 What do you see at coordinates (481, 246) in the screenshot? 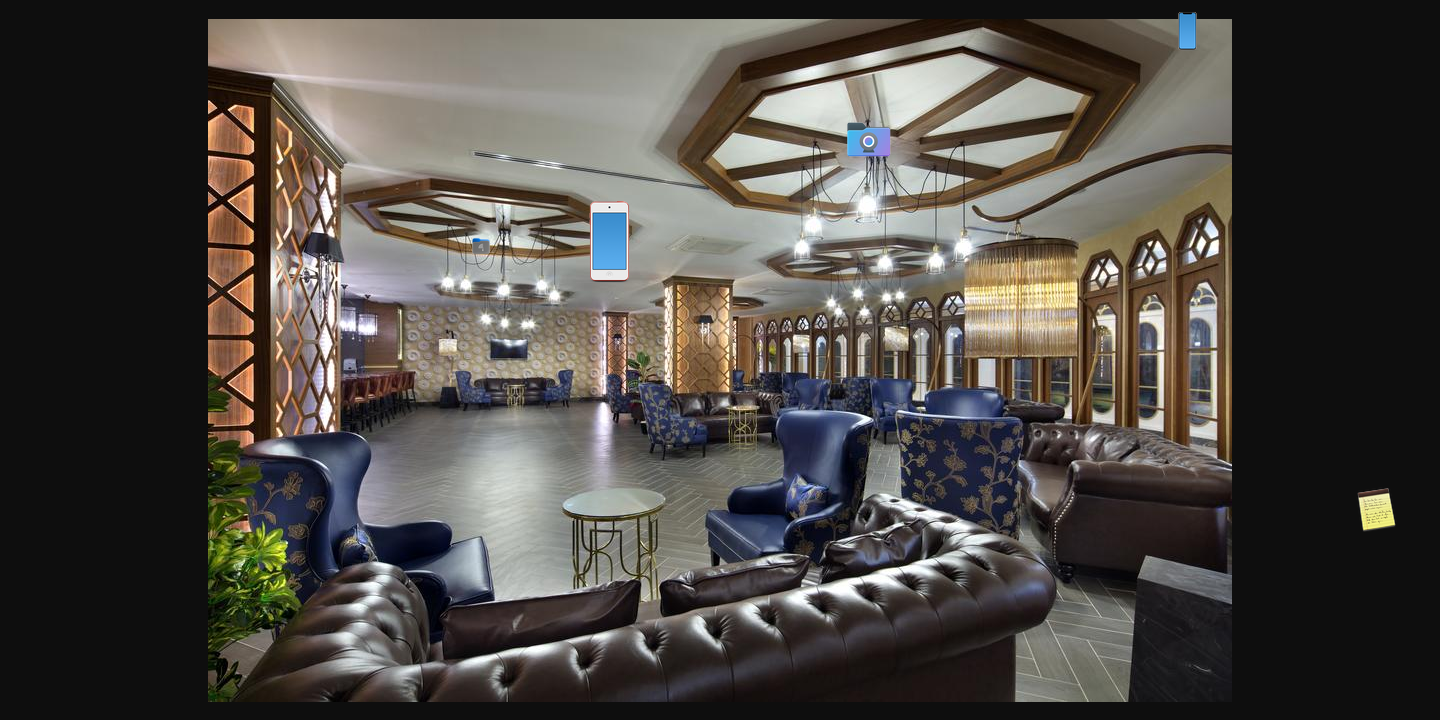
I see `open insync cloud sync folder` at bounding box center [481, 246].